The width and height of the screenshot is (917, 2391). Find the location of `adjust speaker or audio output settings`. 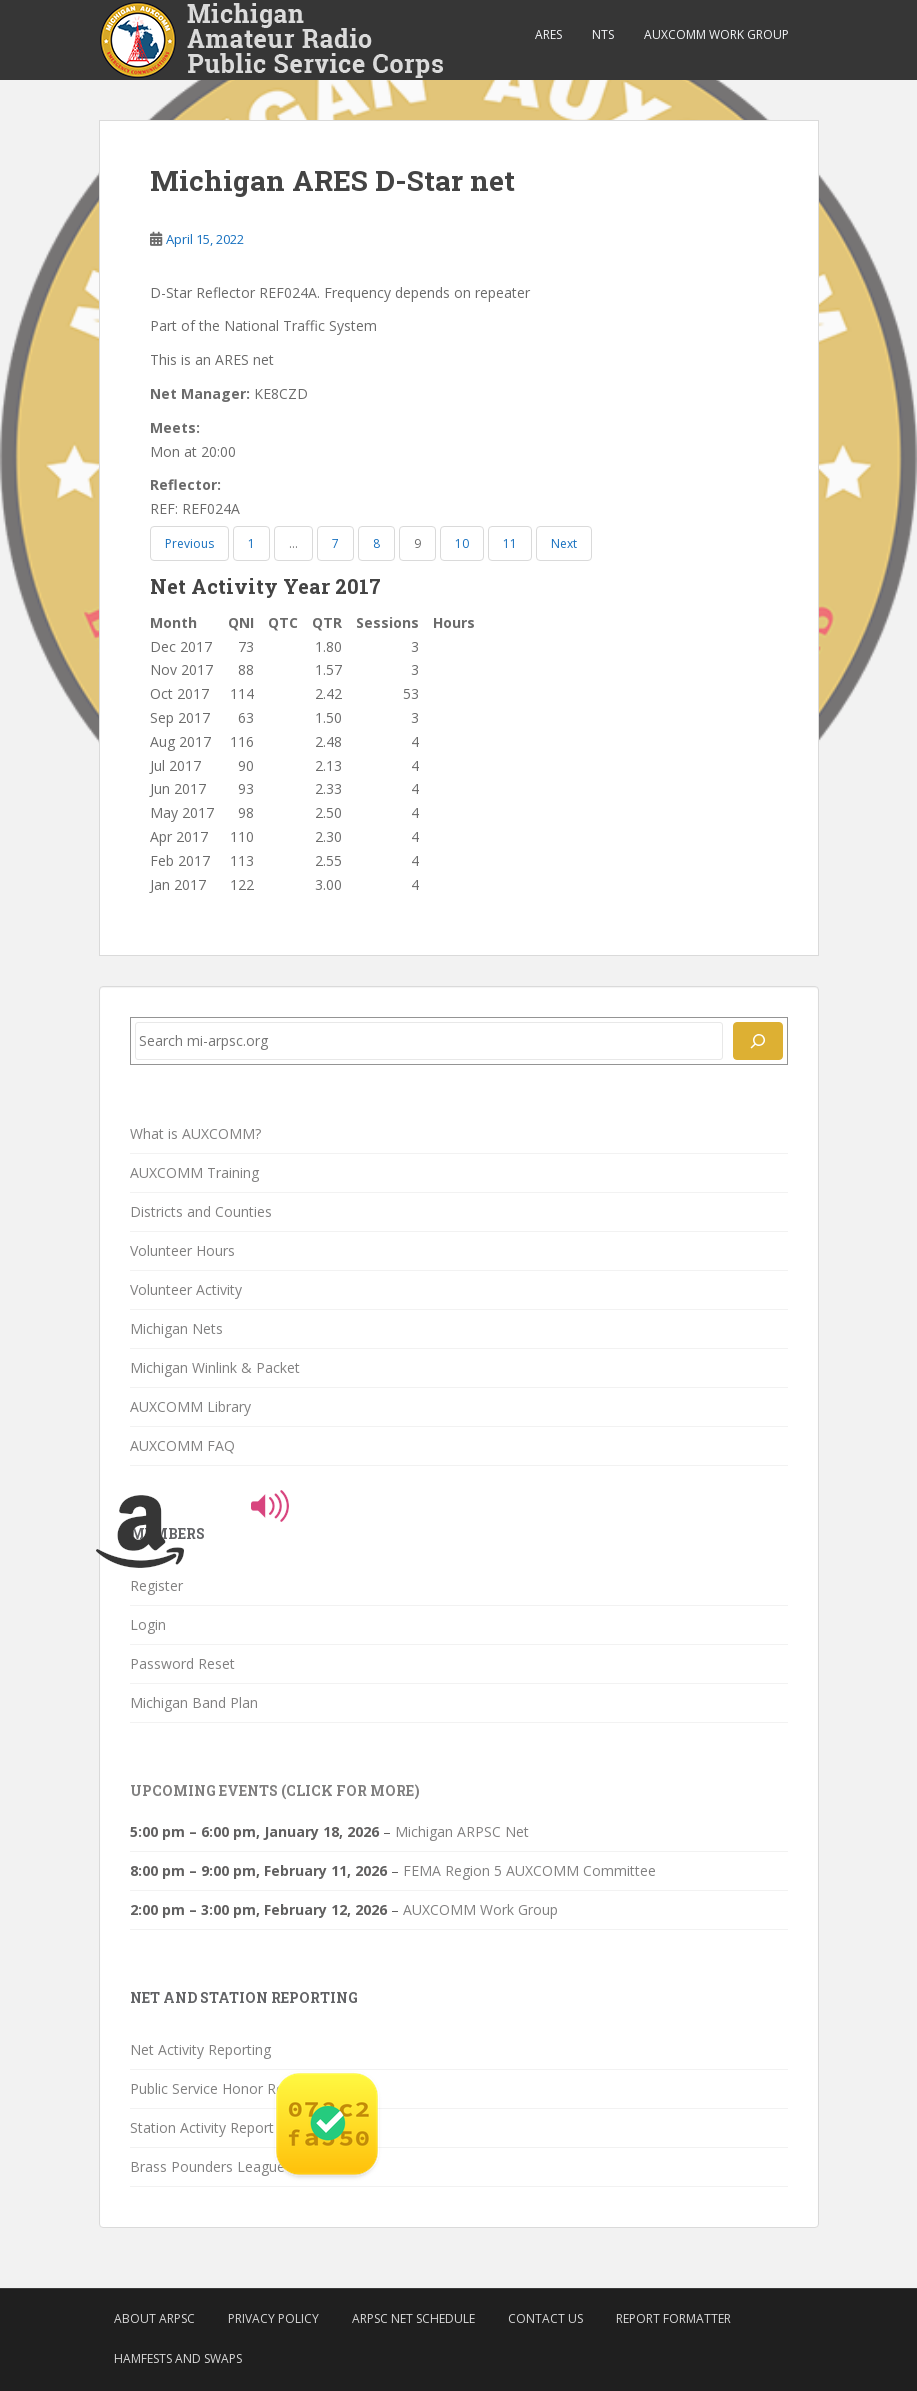

adjust speaker or audio output settings is located at coordinates (270, 1506).